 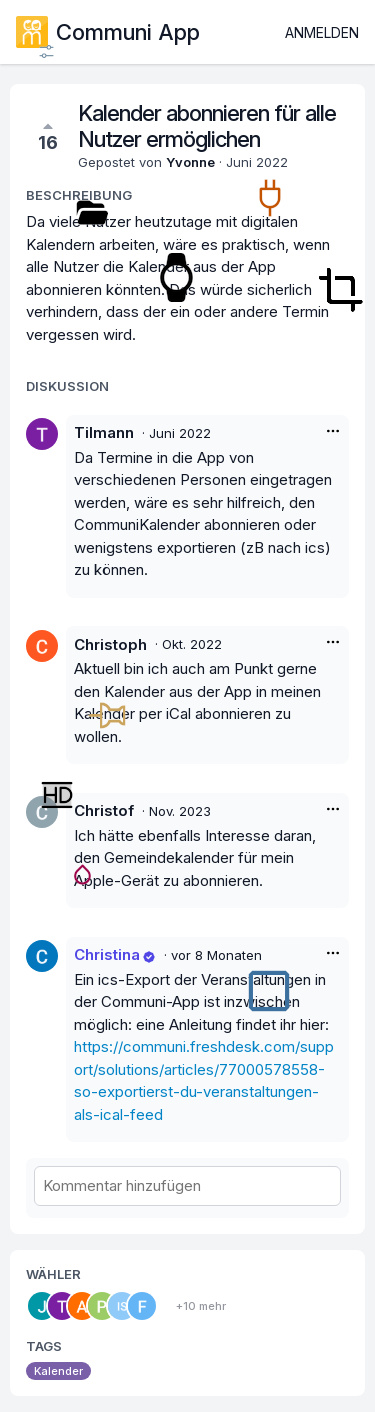 What do you see at coordinates (57, 795) in the screenshot?
I see `indicates high-definition video quality` at bounding box center [57, 795].